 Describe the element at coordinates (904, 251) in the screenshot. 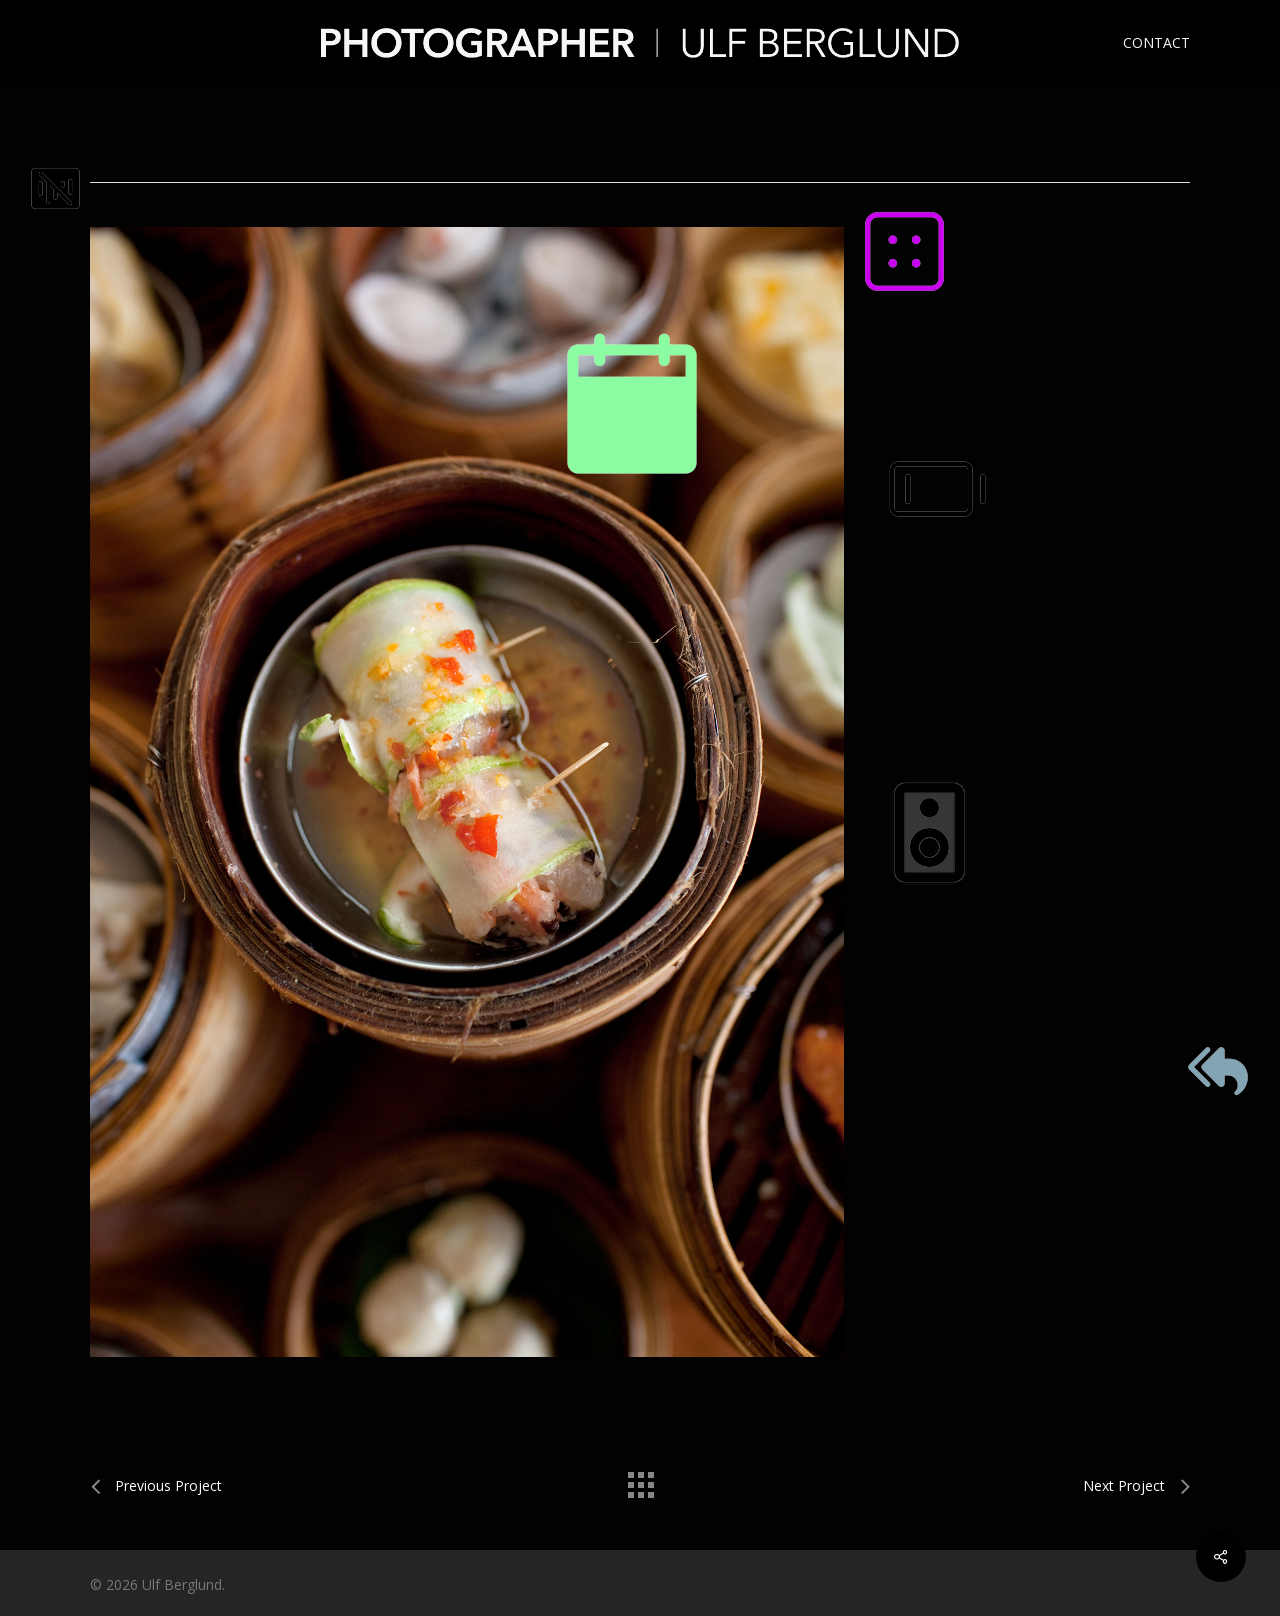

I see `roll or randomize with a value of four` at that location.